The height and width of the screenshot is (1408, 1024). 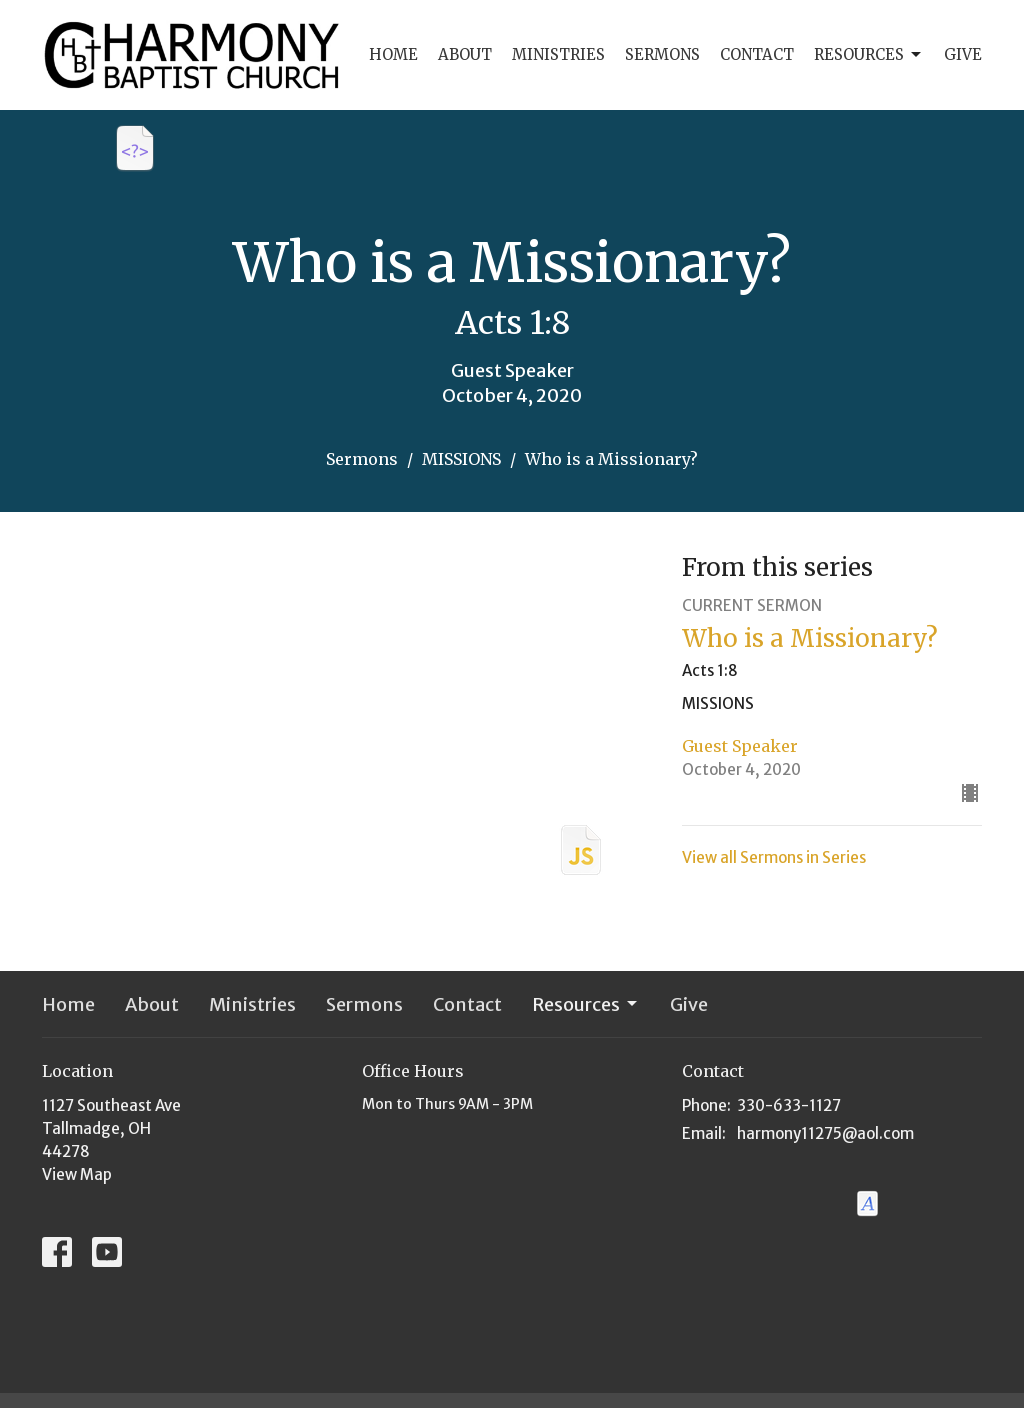 I want to click on an OpenType font file, so click(x=867, y=1203).